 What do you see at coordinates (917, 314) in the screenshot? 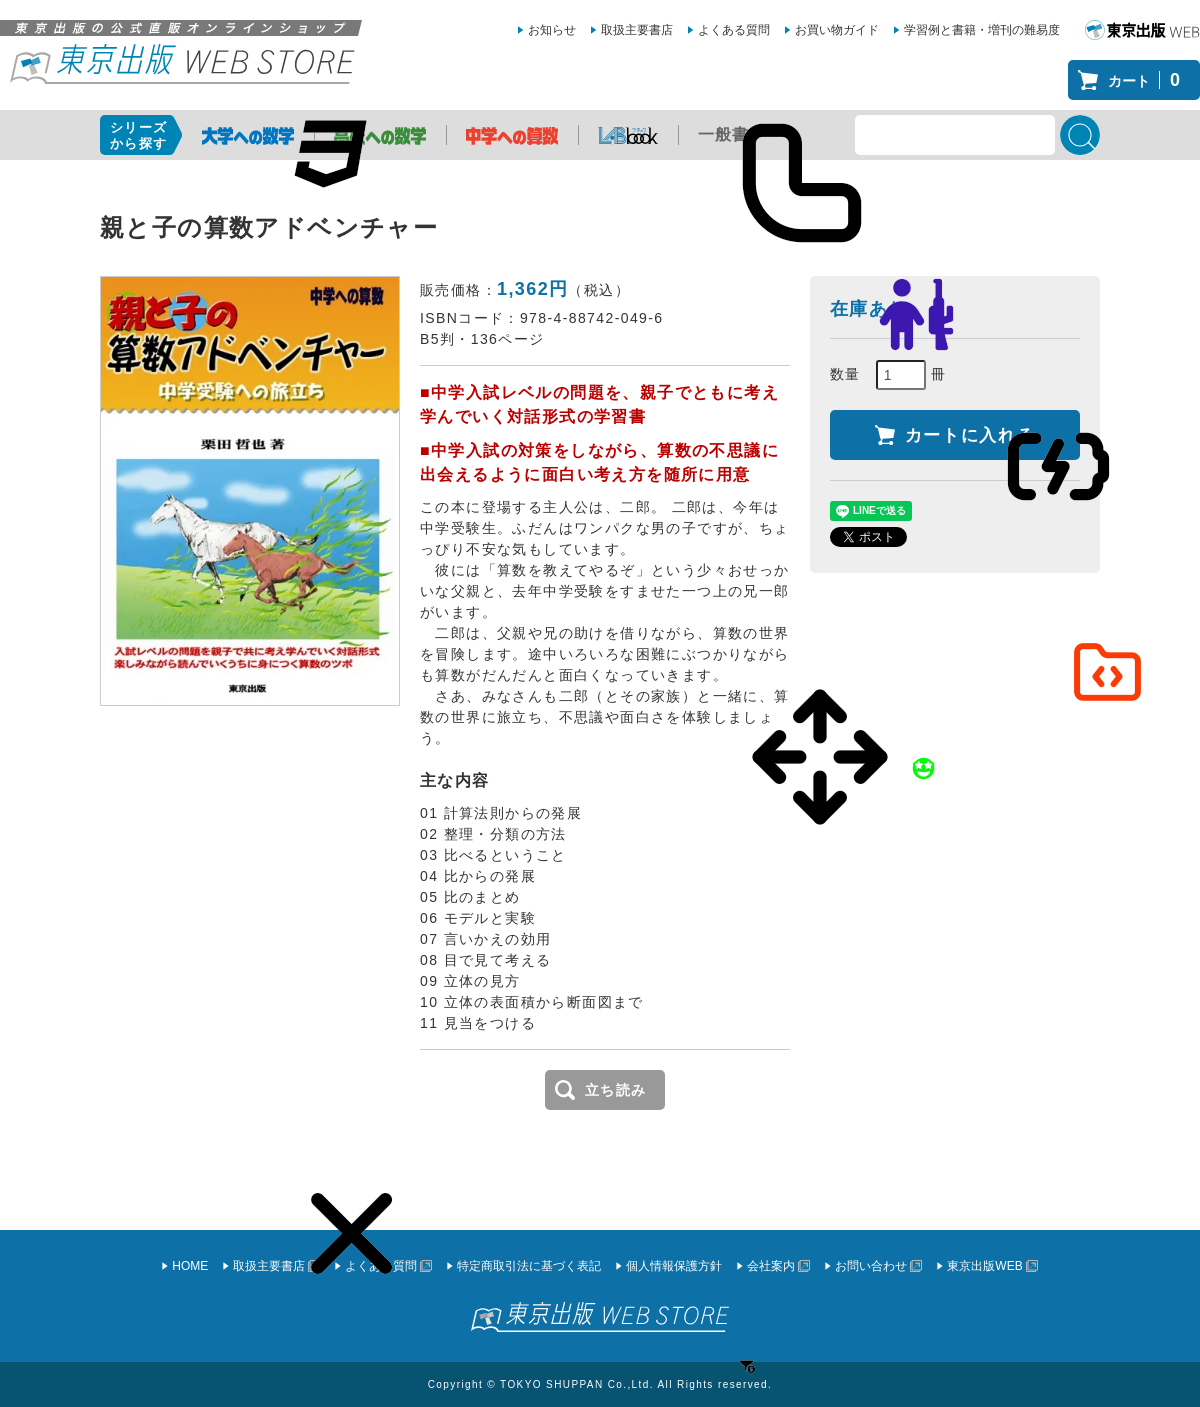
I see `indicates content related to child soldiers or armed conflict involving minors` at bounding box center [917, 314].